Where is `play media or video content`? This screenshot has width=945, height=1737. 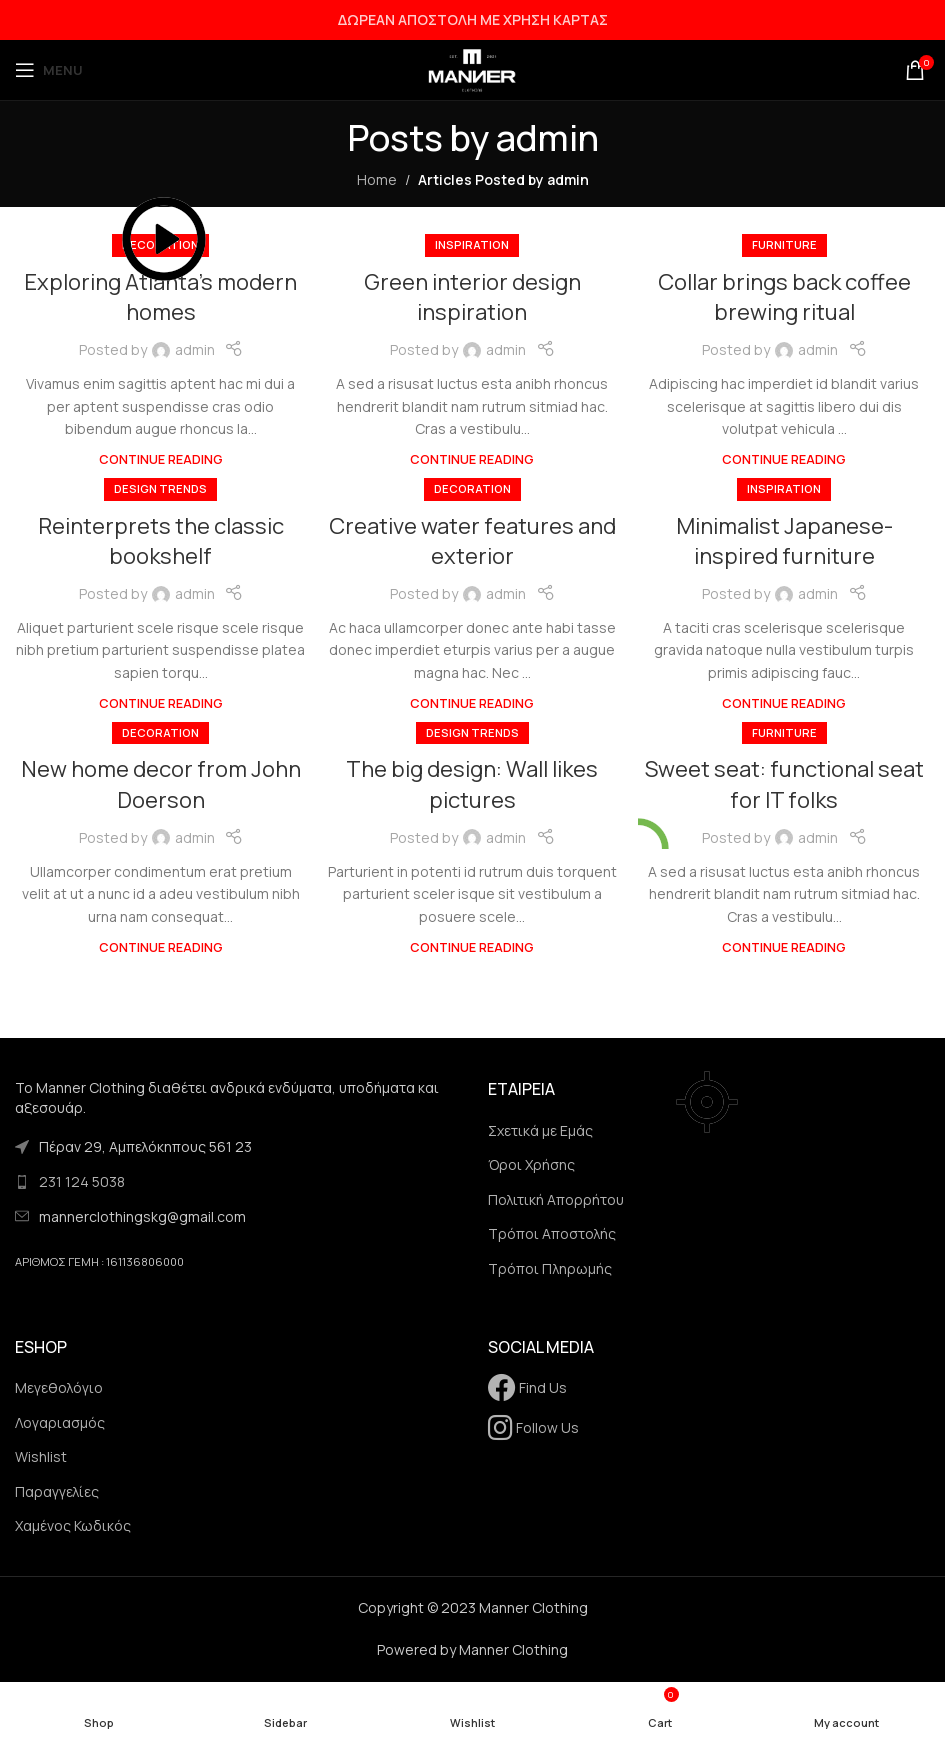 play media or video content is located at coordinates (164, 239).